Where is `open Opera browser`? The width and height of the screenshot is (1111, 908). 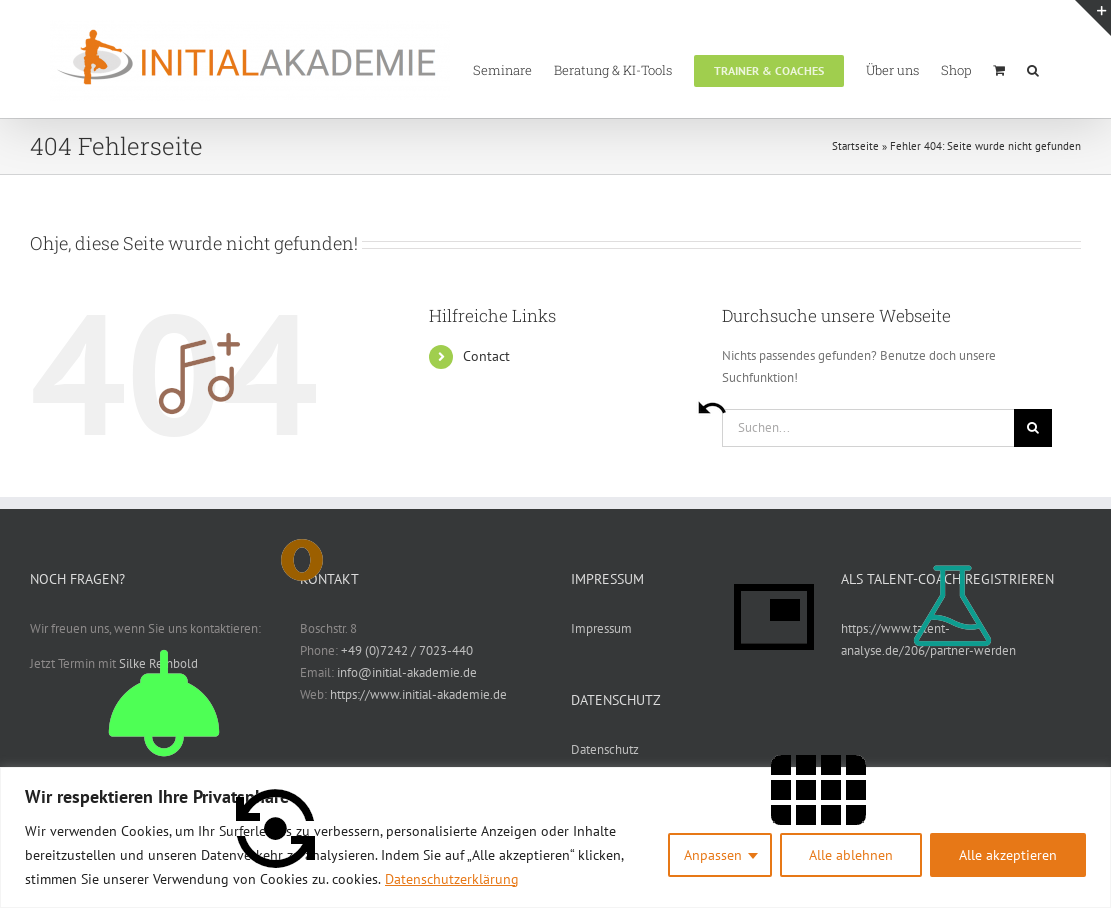
open Opera browser is located at coordinates (302, 560).